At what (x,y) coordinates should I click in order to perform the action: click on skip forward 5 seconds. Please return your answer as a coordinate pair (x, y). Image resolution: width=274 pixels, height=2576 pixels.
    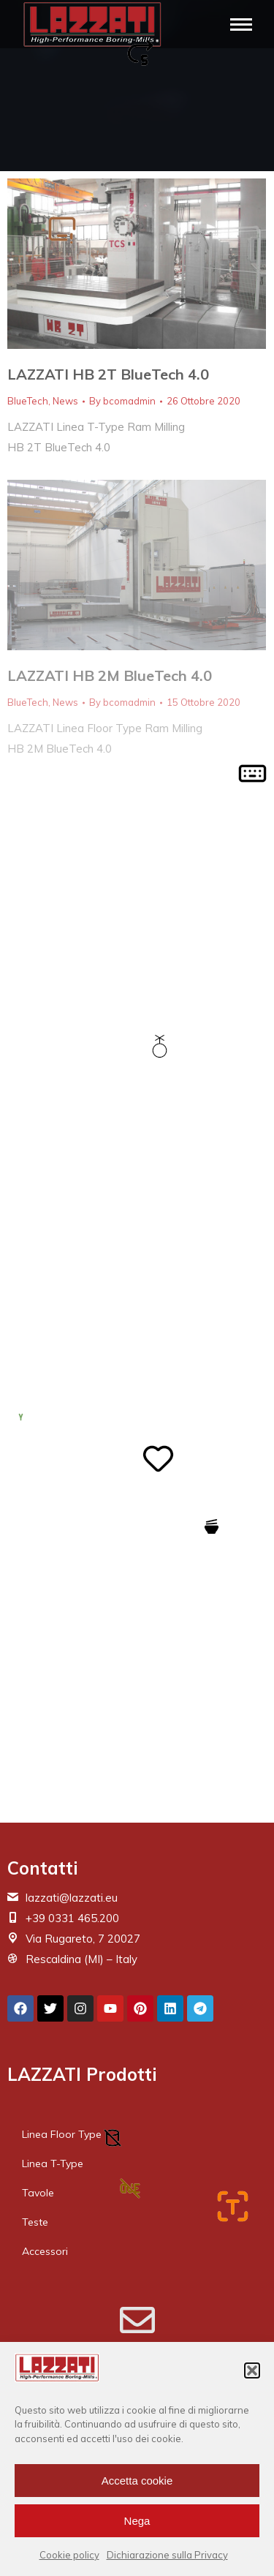
    Looking at the image, I should click on (141, 53).